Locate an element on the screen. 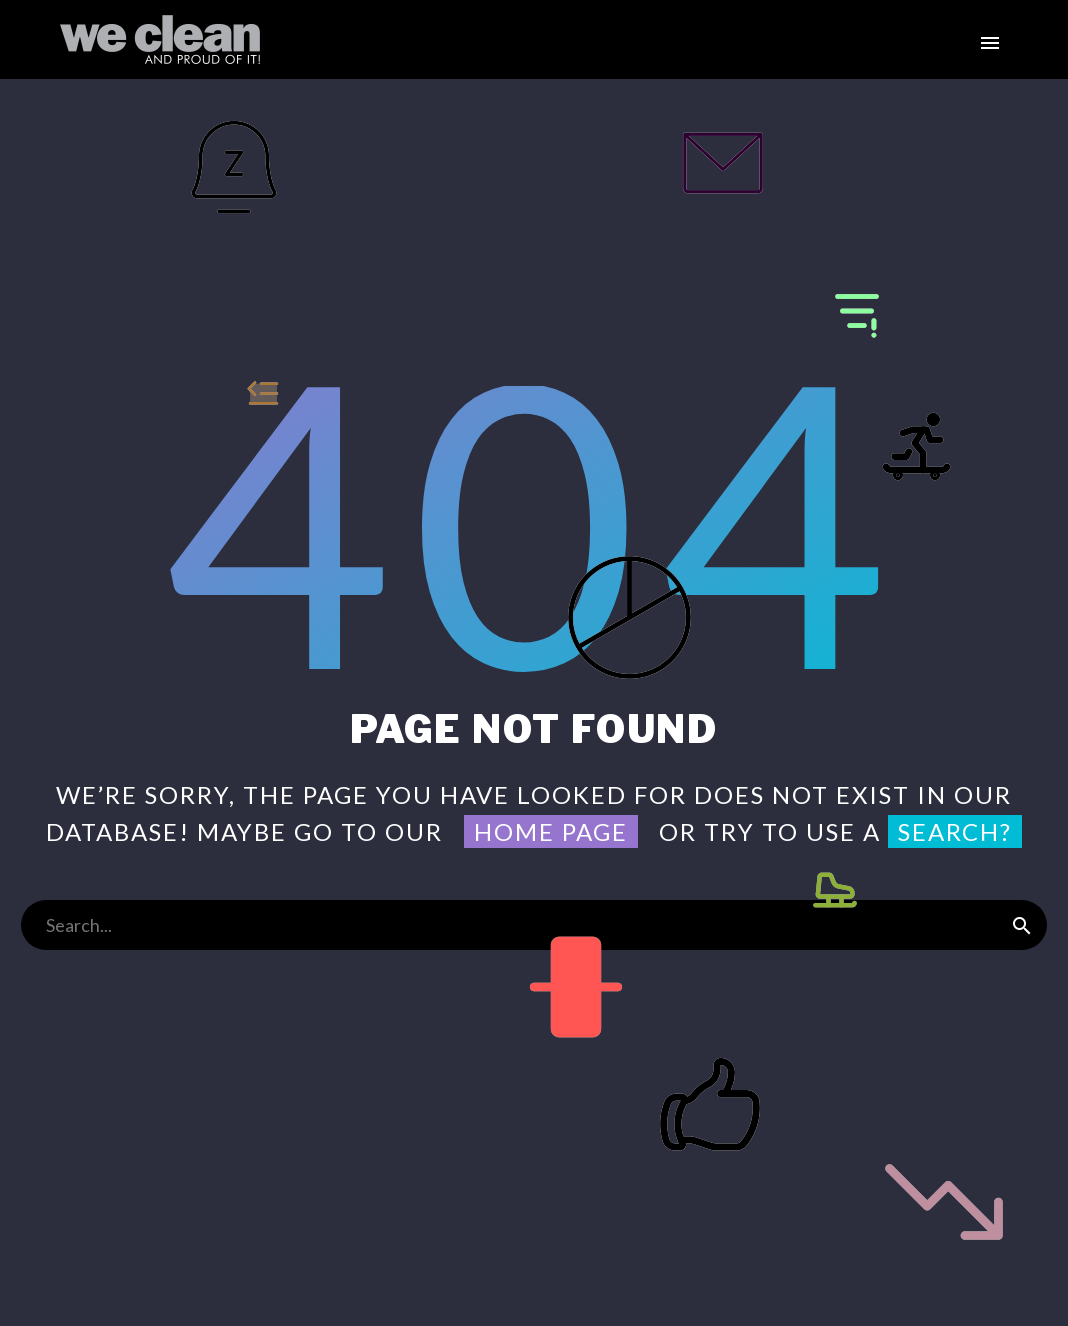 The height and width of the screenshot is (1326, 1068). view analytics or statistics breakdown is located at coordinates (629, 617).